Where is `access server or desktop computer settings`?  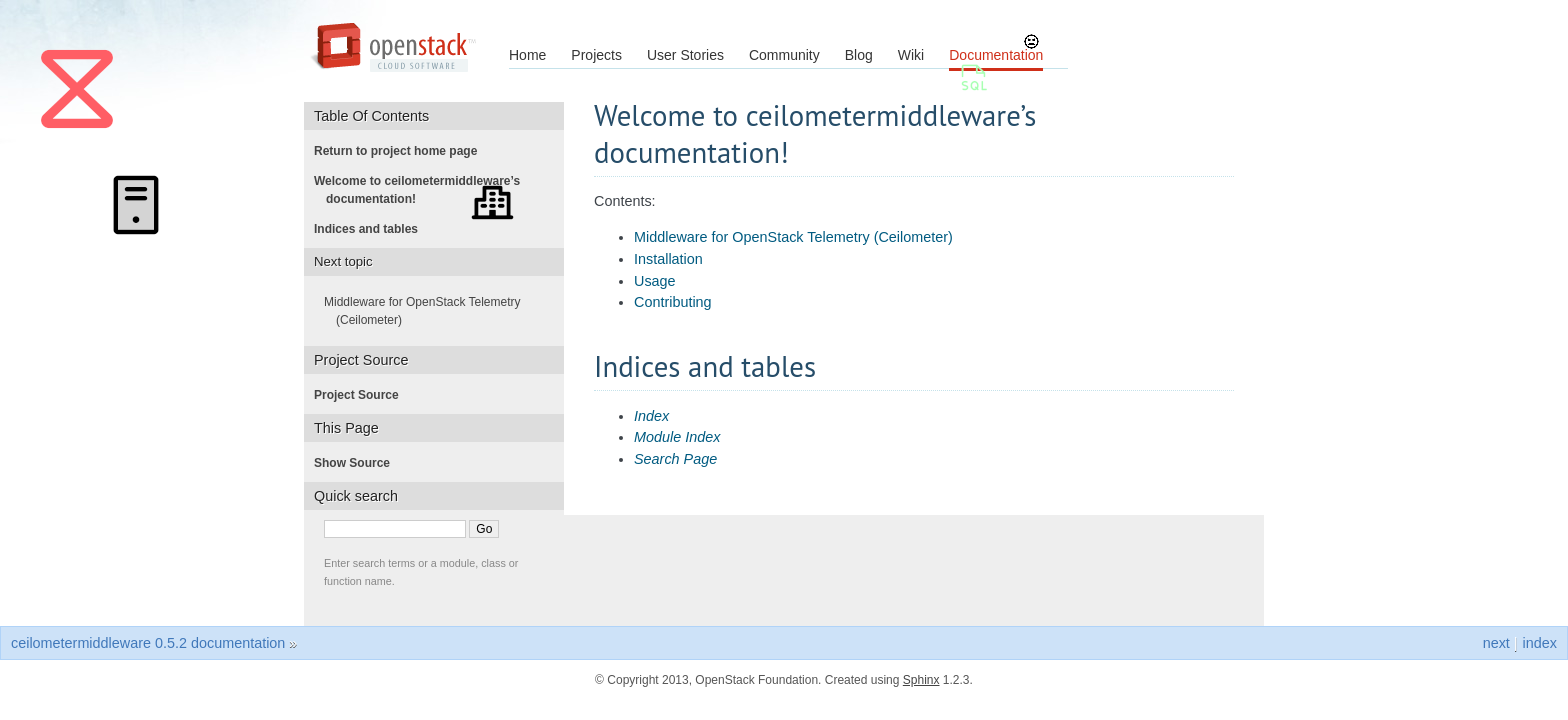 access server or desktop computer settings is located at coordinates (136, 205).